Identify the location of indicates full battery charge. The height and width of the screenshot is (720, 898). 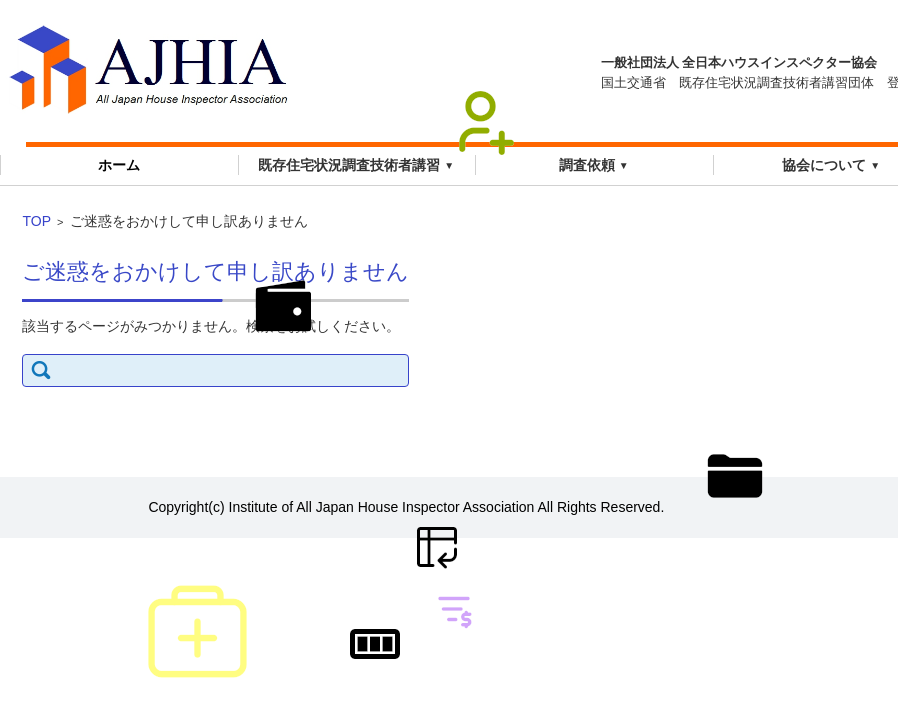
(375, 644).